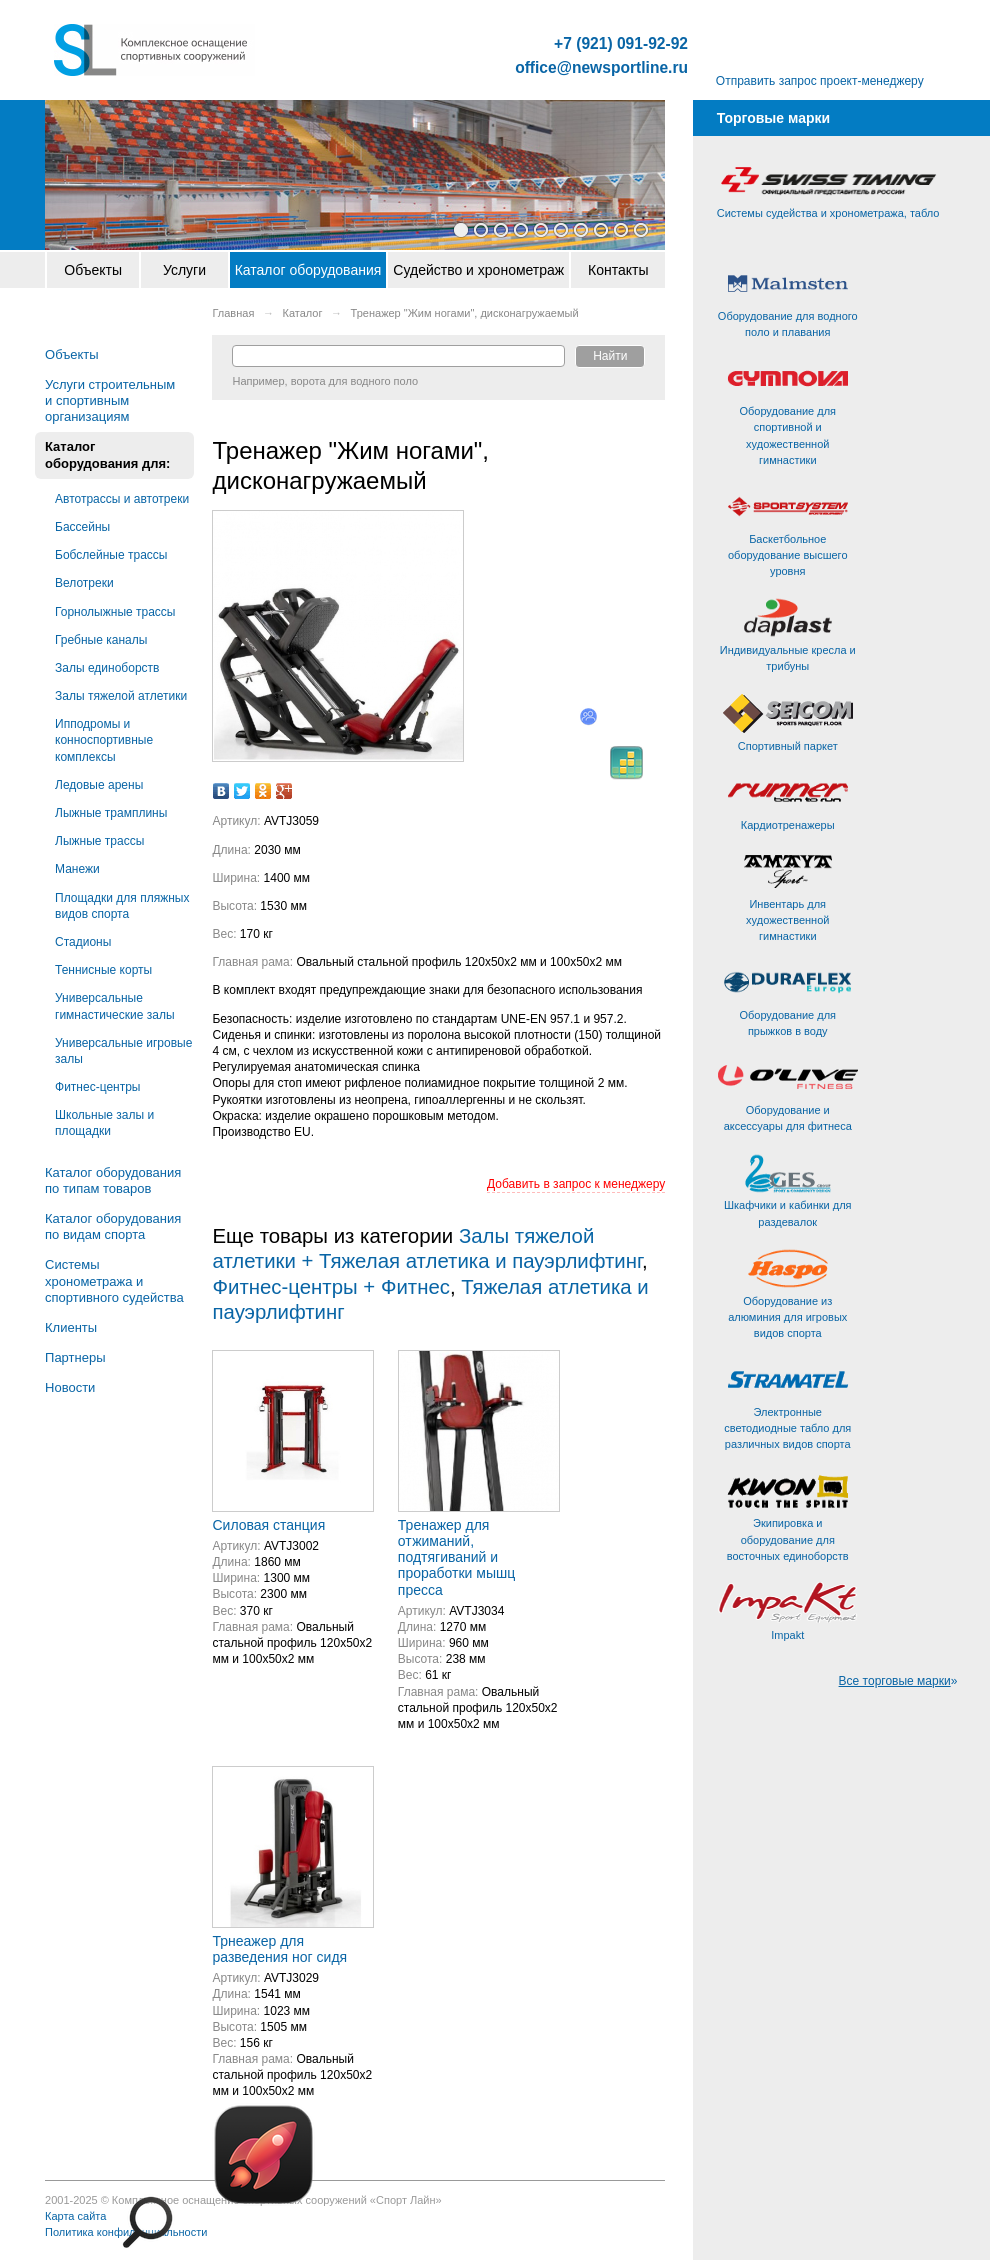 This screenshot has height=2260, width=990. Describe the element at coordinates (147, 2221) in the screenshot. I see `open the search app` at that location.